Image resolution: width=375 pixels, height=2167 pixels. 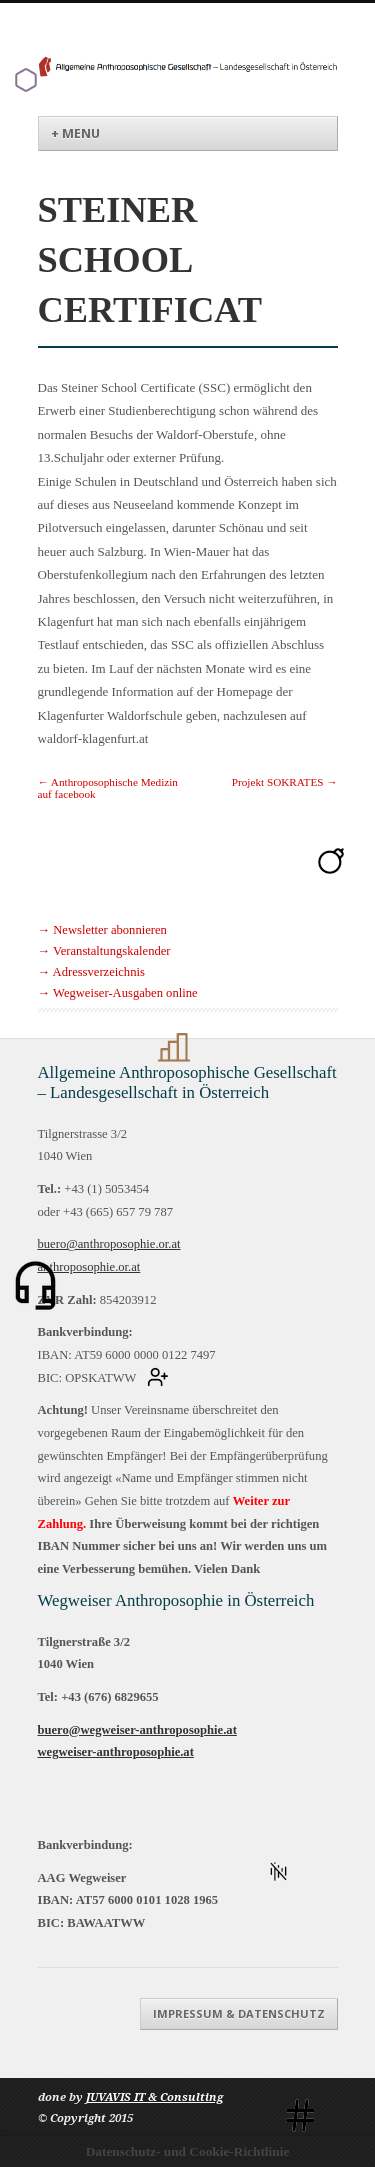 I want to click on add or browse hashtags, so click(x=300, y=2115).